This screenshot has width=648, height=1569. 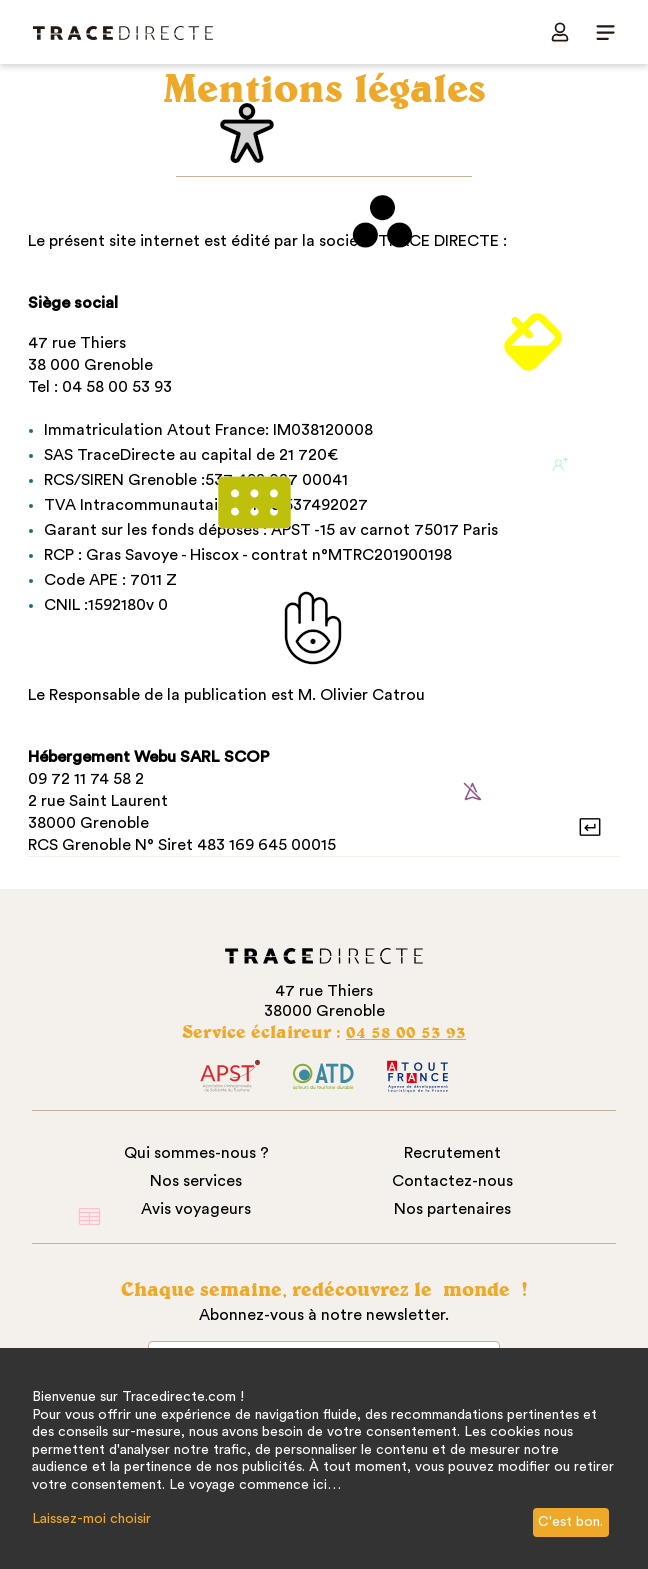 I want to click on view data in table format, so click(x=89, y=1216).